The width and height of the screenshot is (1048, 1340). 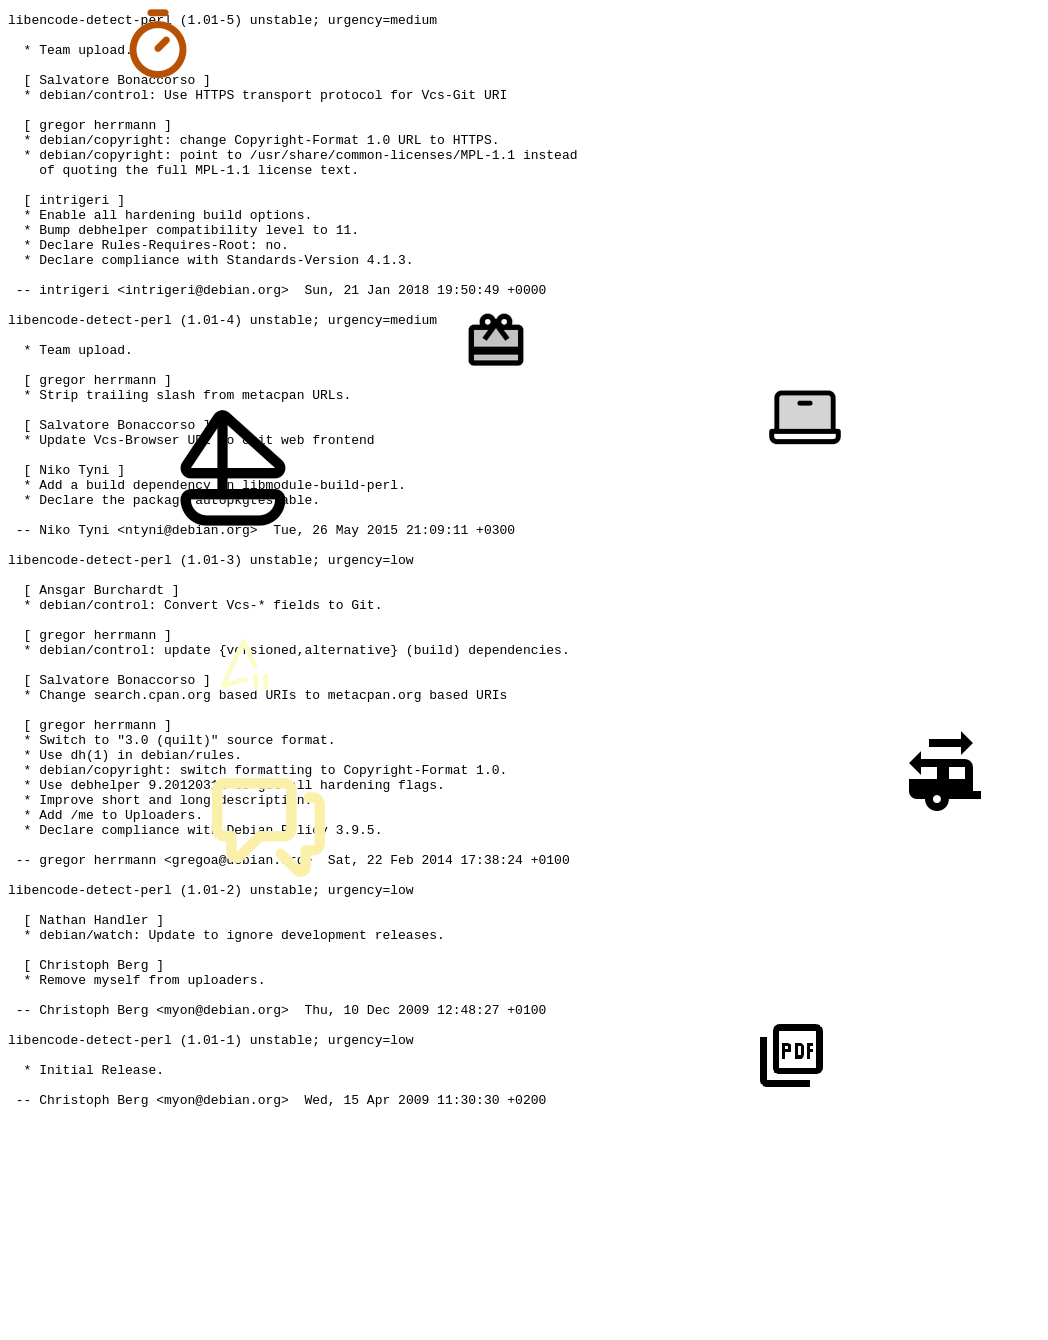 I want to click on switch to desktop view, so click(x=805, y=416).